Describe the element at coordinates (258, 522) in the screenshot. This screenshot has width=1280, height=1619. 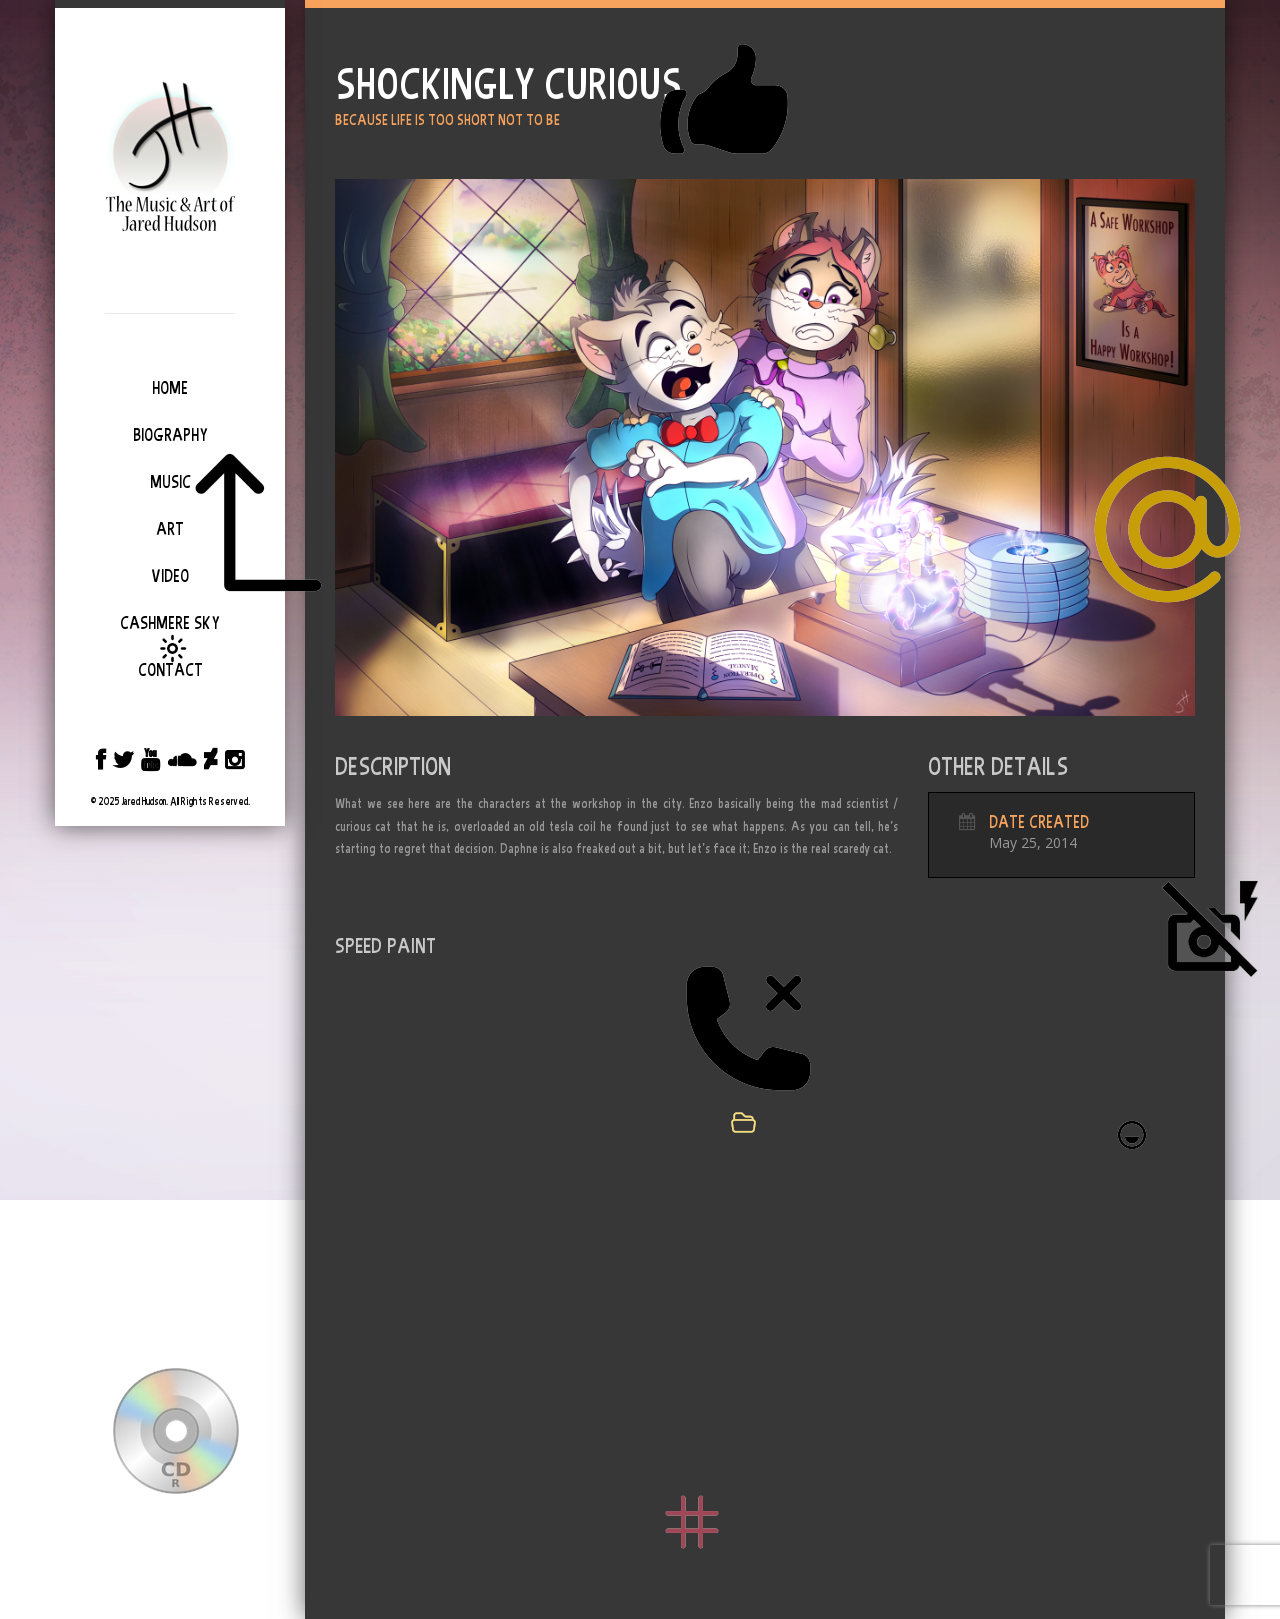
I see `go back and up to previous level` at that location.